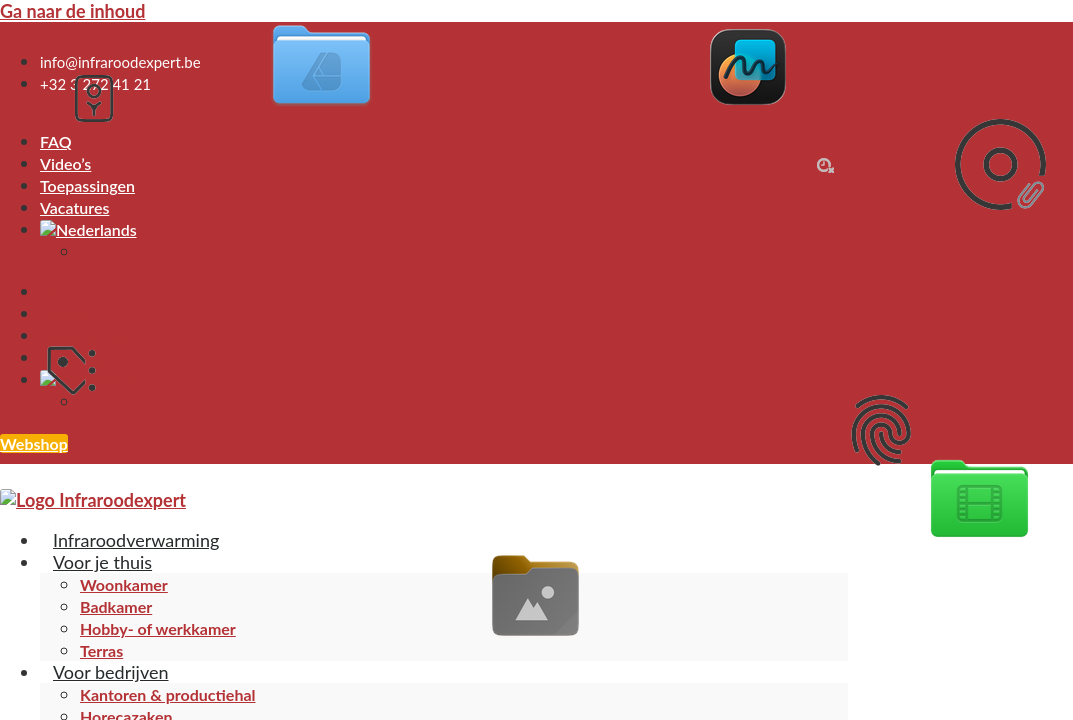 This screenshot has width=1073, height=720. I want to click on view or manage music tags, so click(71, 370).